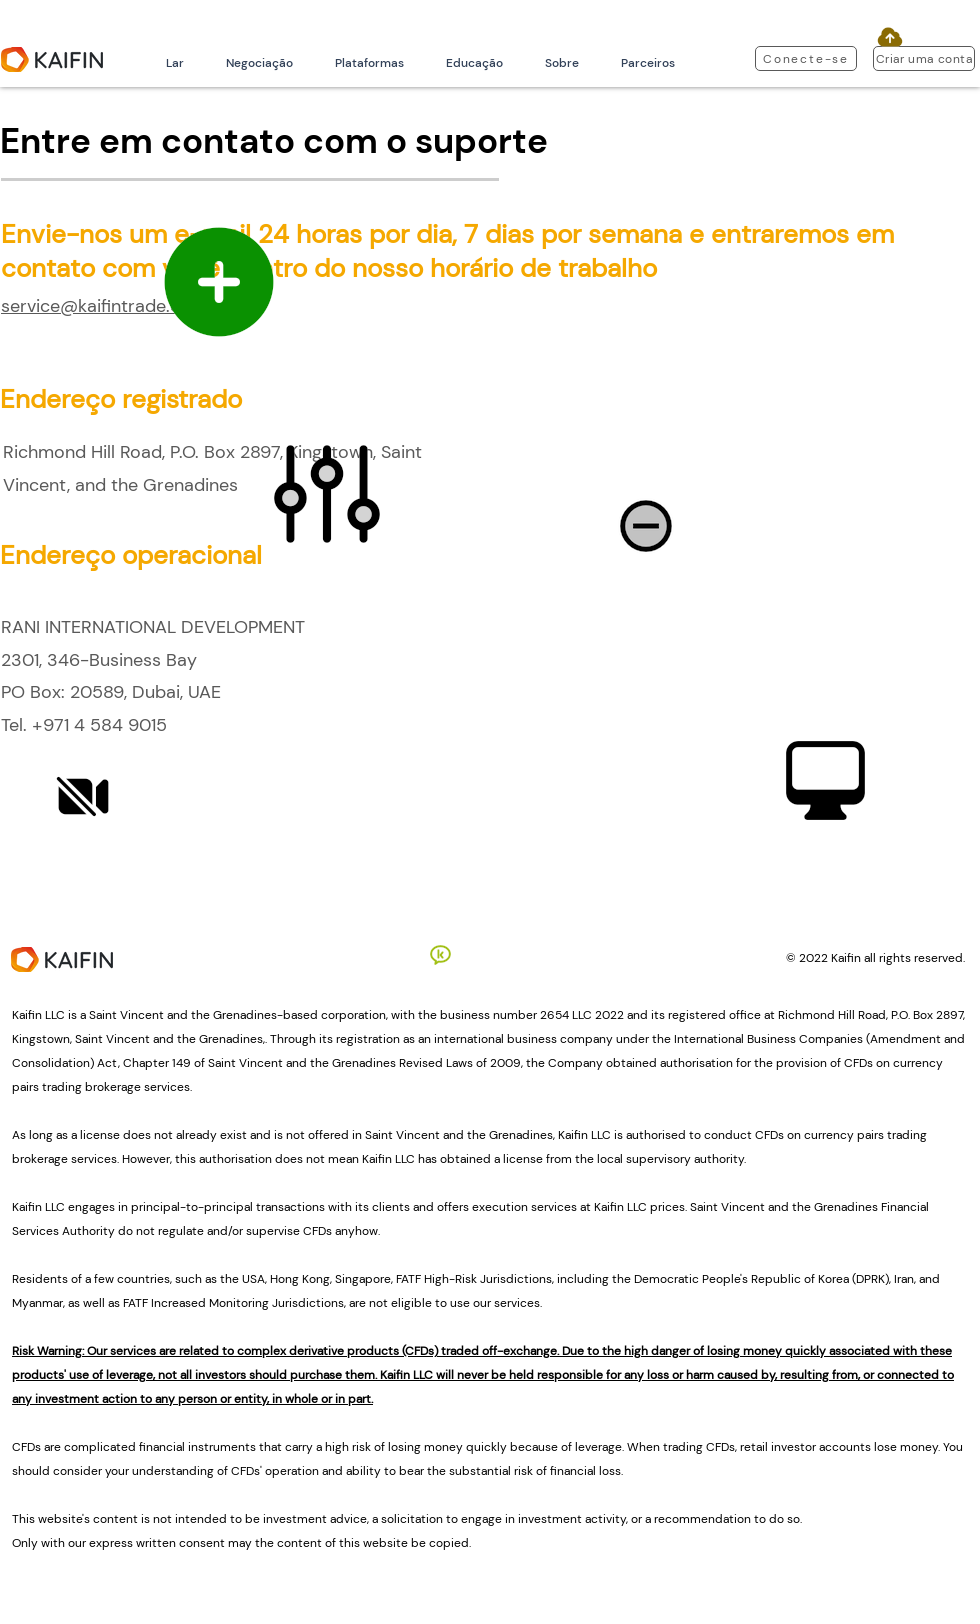  Describe the element at coordinates (327, 494) in the screenshot. I see `adjust settings or preferences` at that location.